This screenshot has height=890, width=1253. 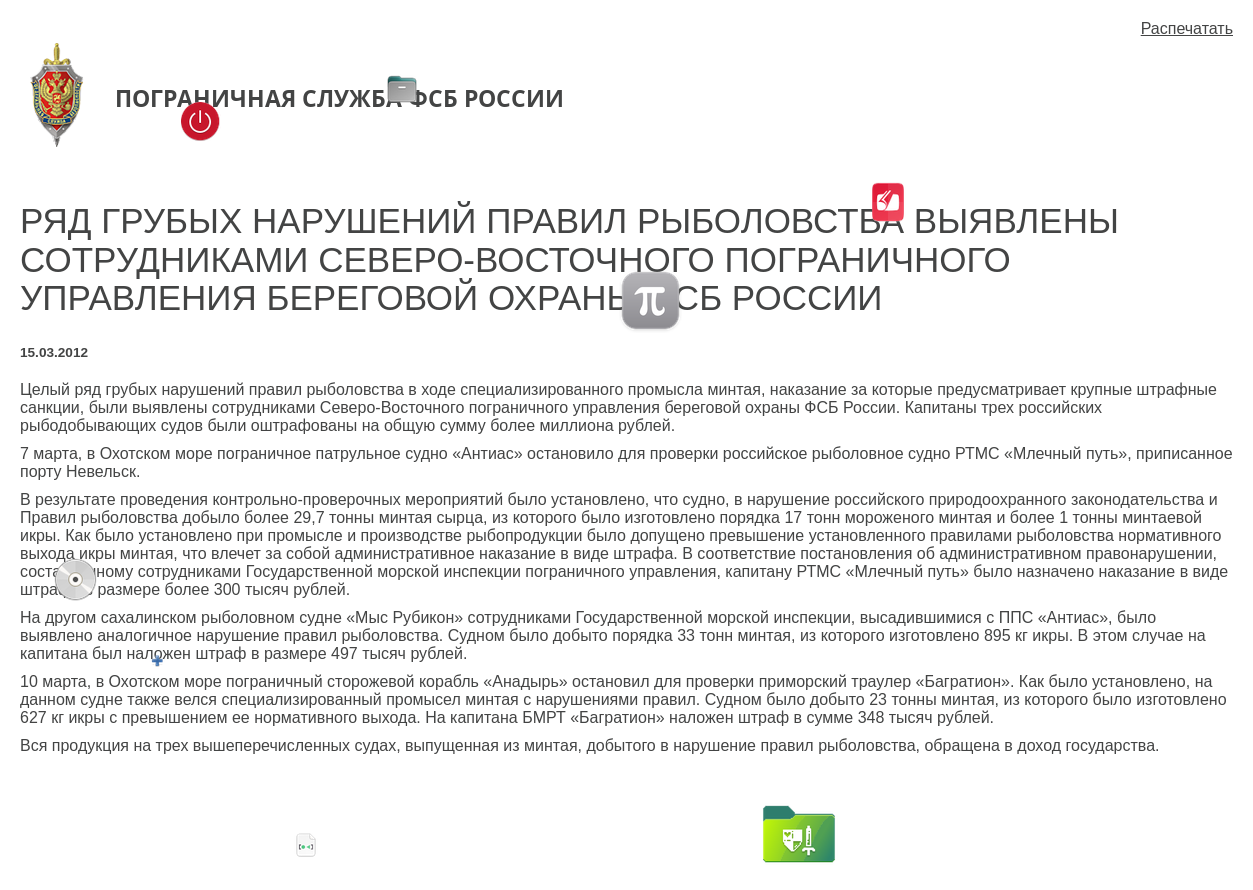 I want to click on add a new item to a list, so click(x=157, y=661).